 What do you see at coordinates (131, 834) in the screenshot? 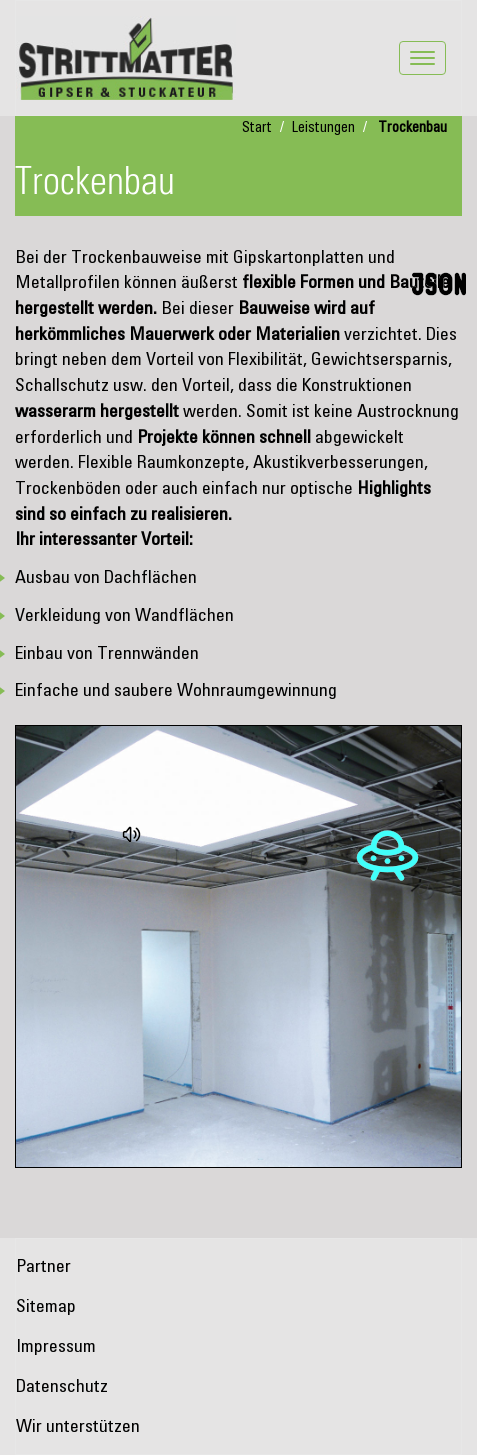
I see `adjust audio volume settings` at bounding box center [131, 834].